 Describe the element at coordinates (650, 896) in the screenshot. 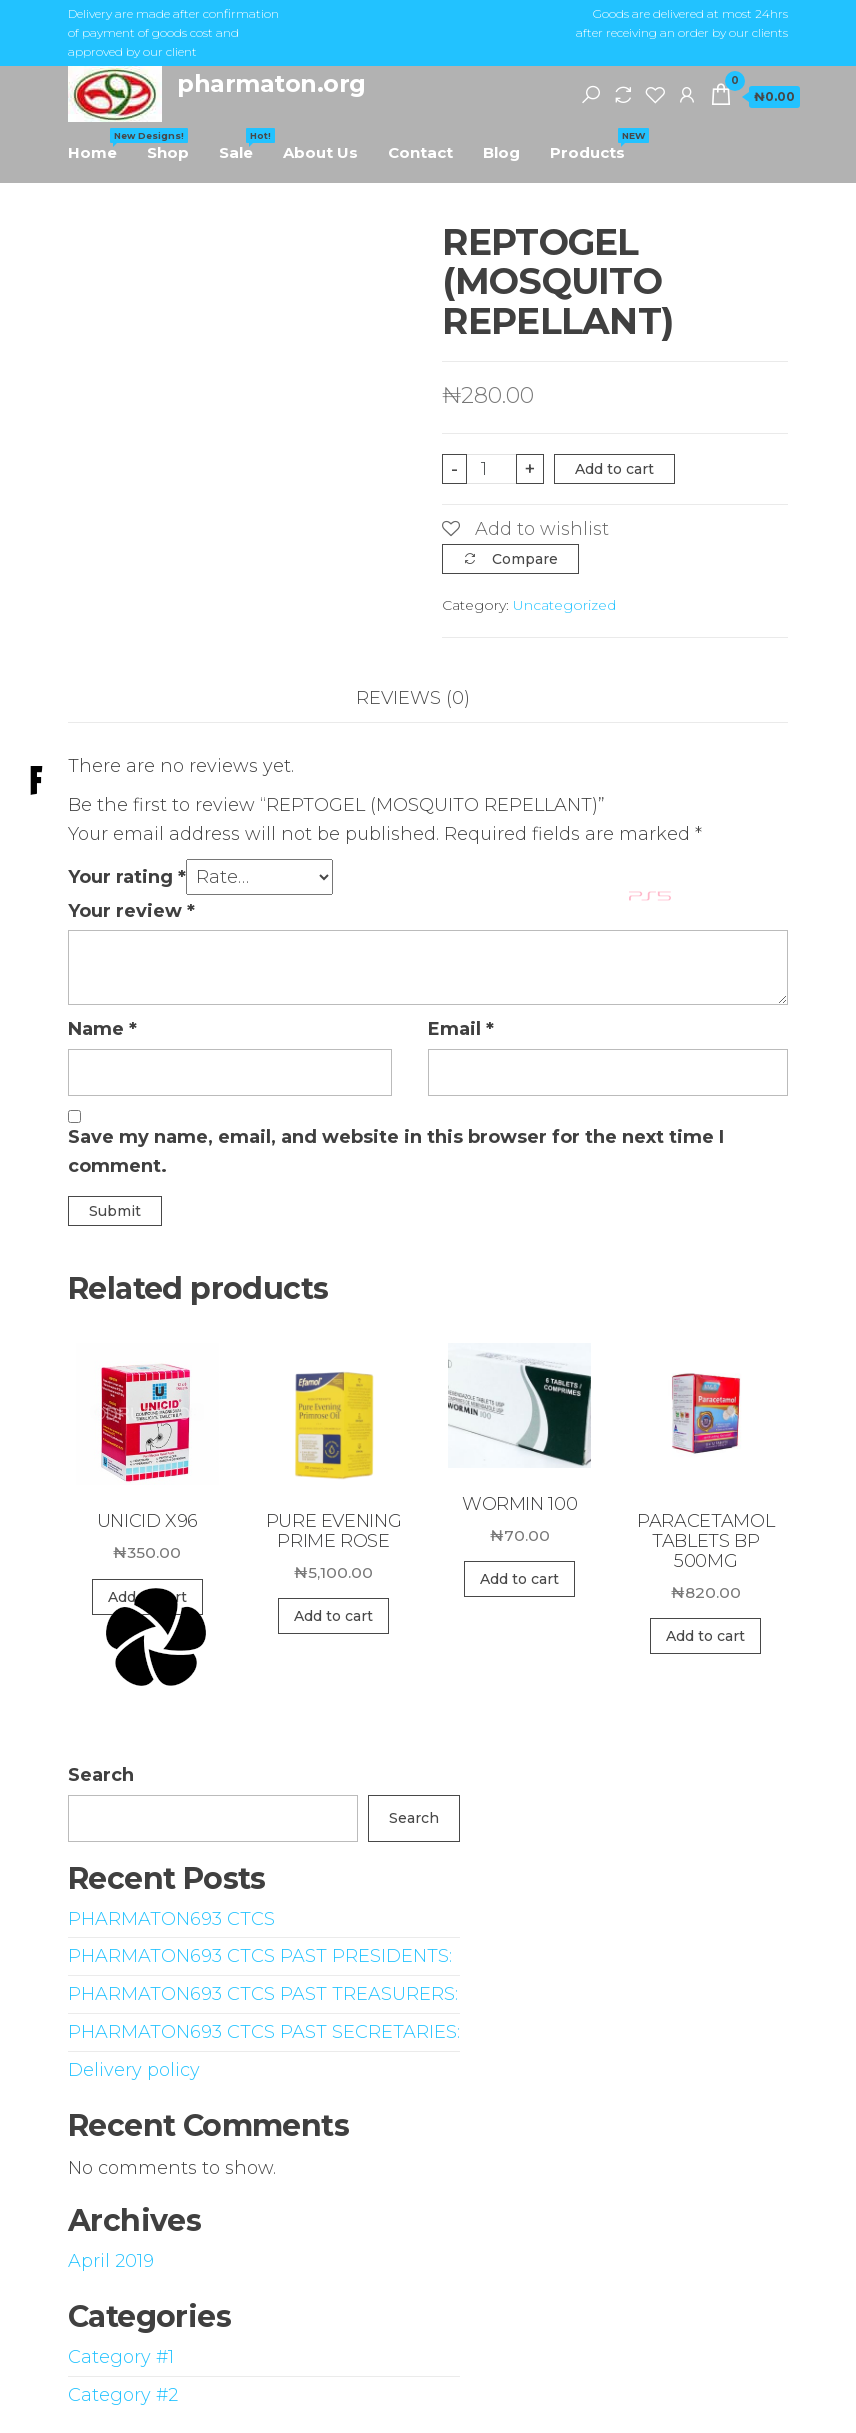

I see `PlayStation 5 brand logo` at that location.